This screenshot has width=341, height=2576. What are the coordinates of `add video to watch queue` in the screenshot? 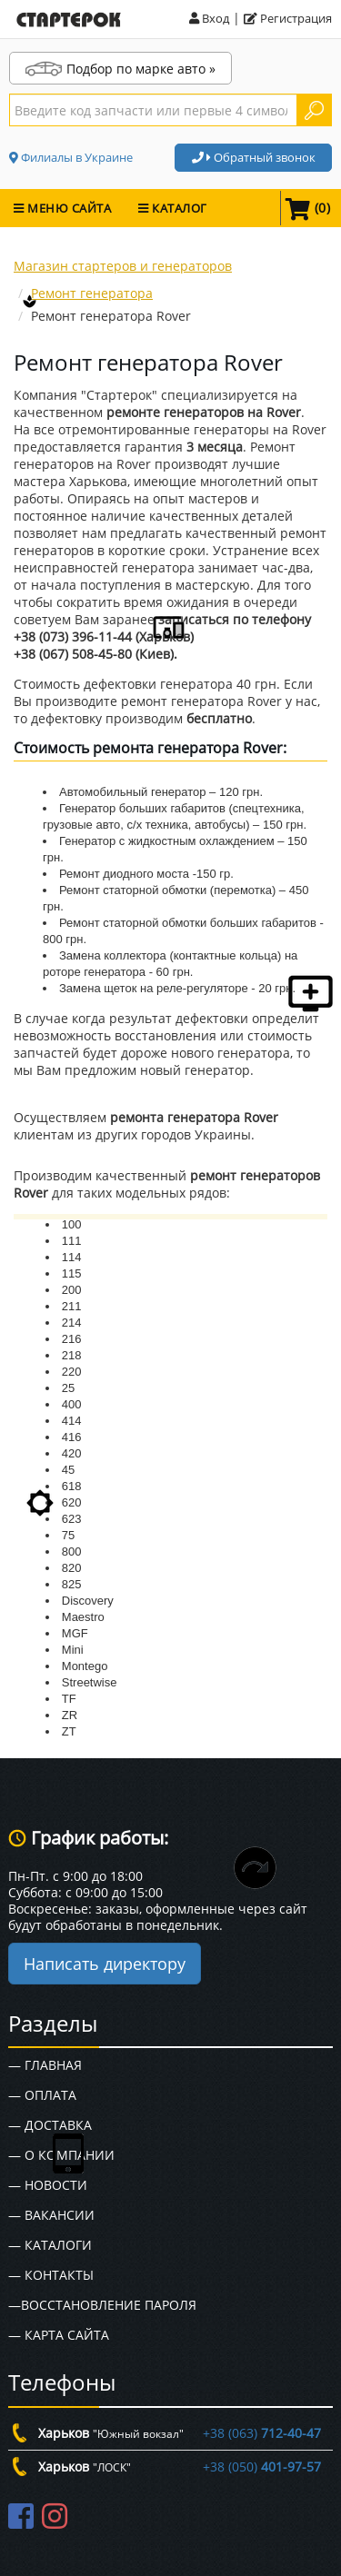 It's located at (310, 993).